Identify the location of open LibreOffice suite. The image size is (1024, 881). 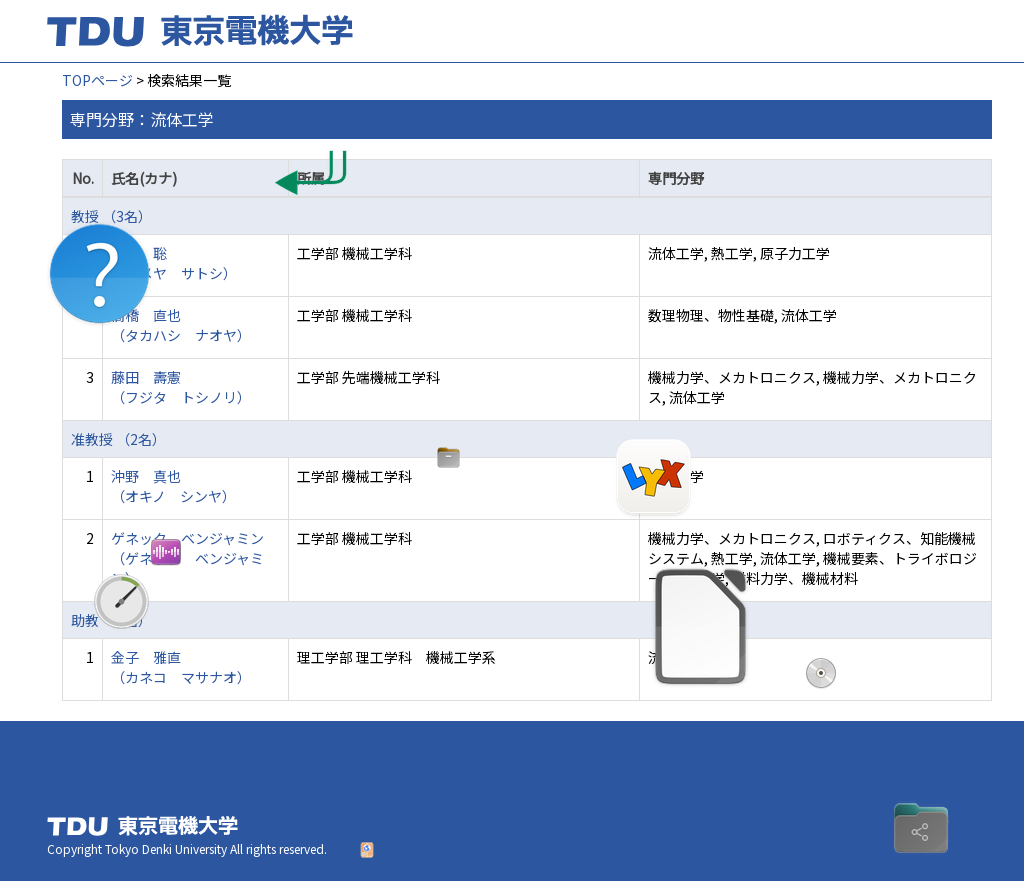
(700, 626).